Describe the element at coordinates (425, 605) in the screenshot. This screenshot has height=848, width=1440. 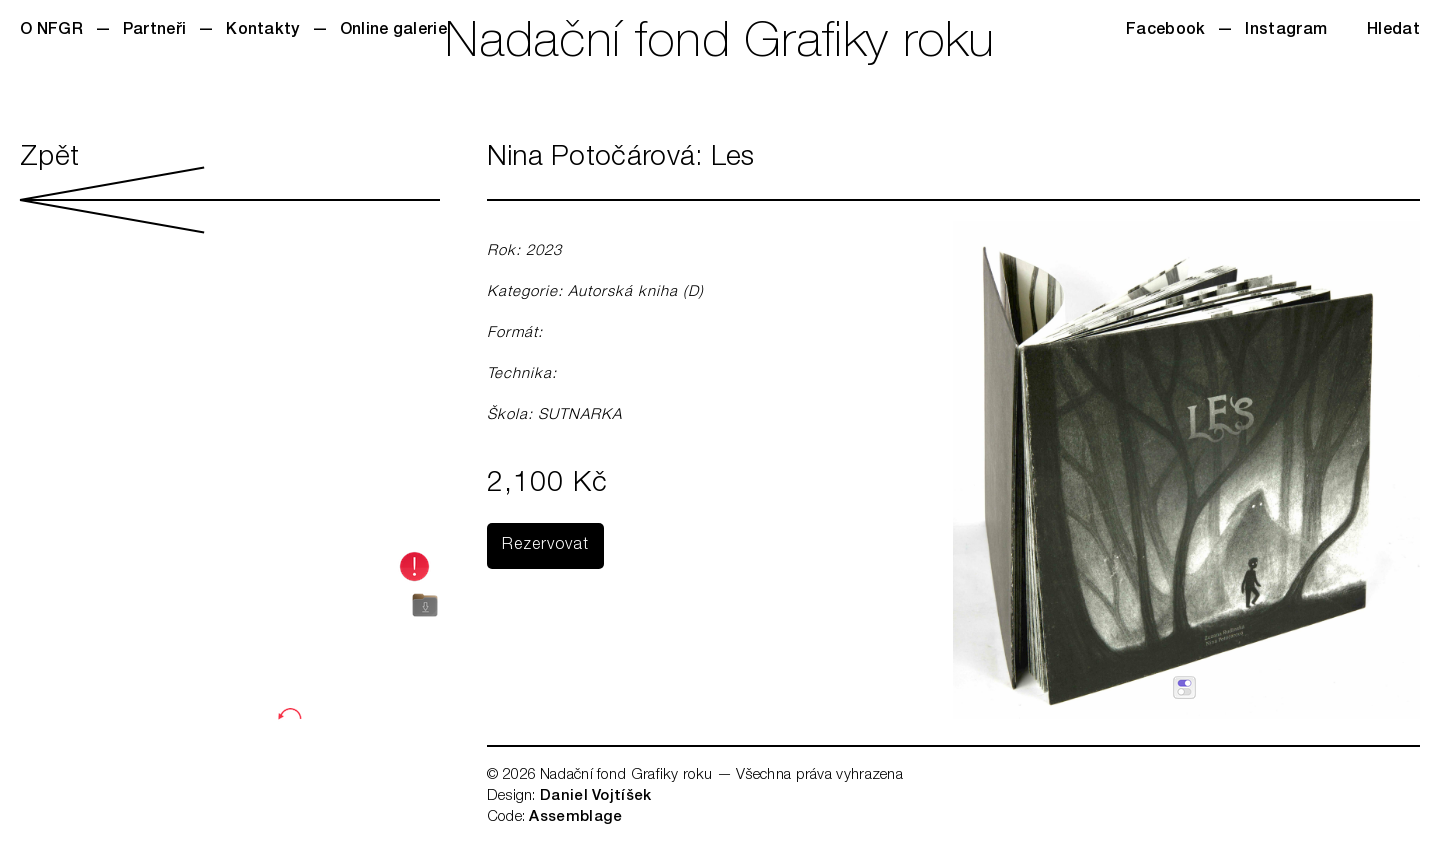
I see `open downloads folder` at that location.